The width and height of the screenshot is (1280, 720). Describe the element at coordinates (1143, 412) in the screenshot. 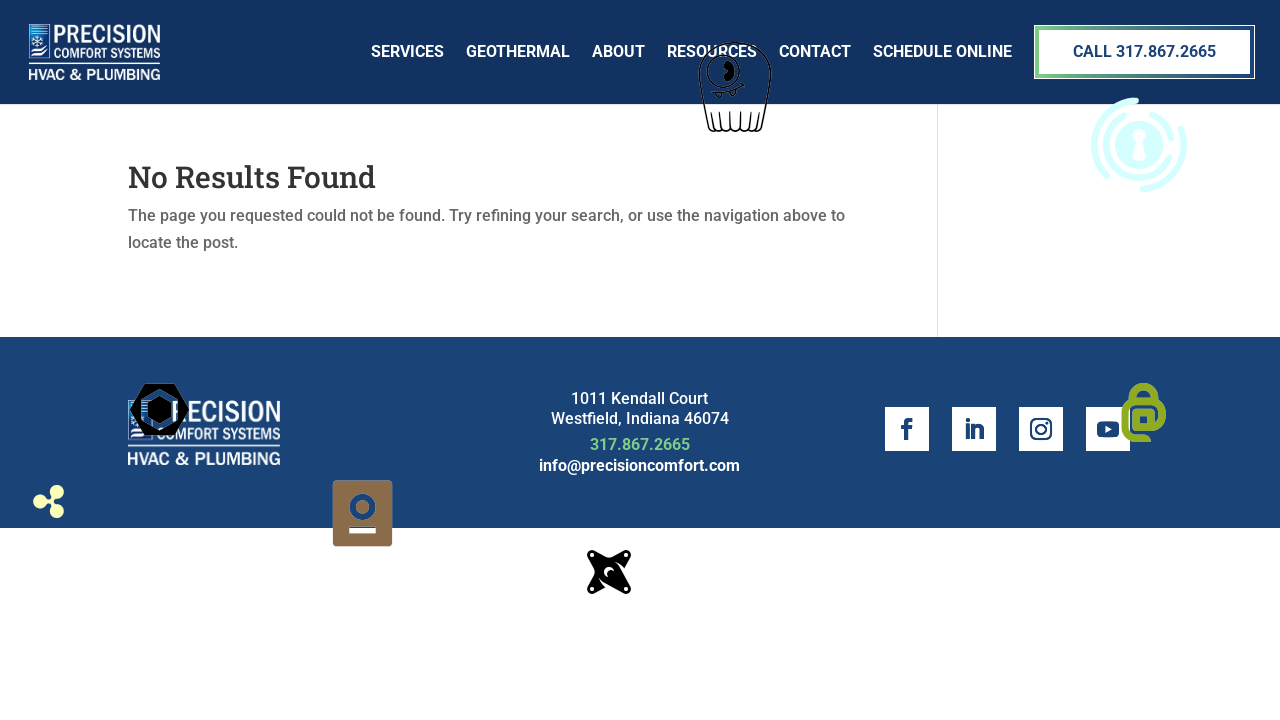

I see `open addy.io email alias service` at that location.